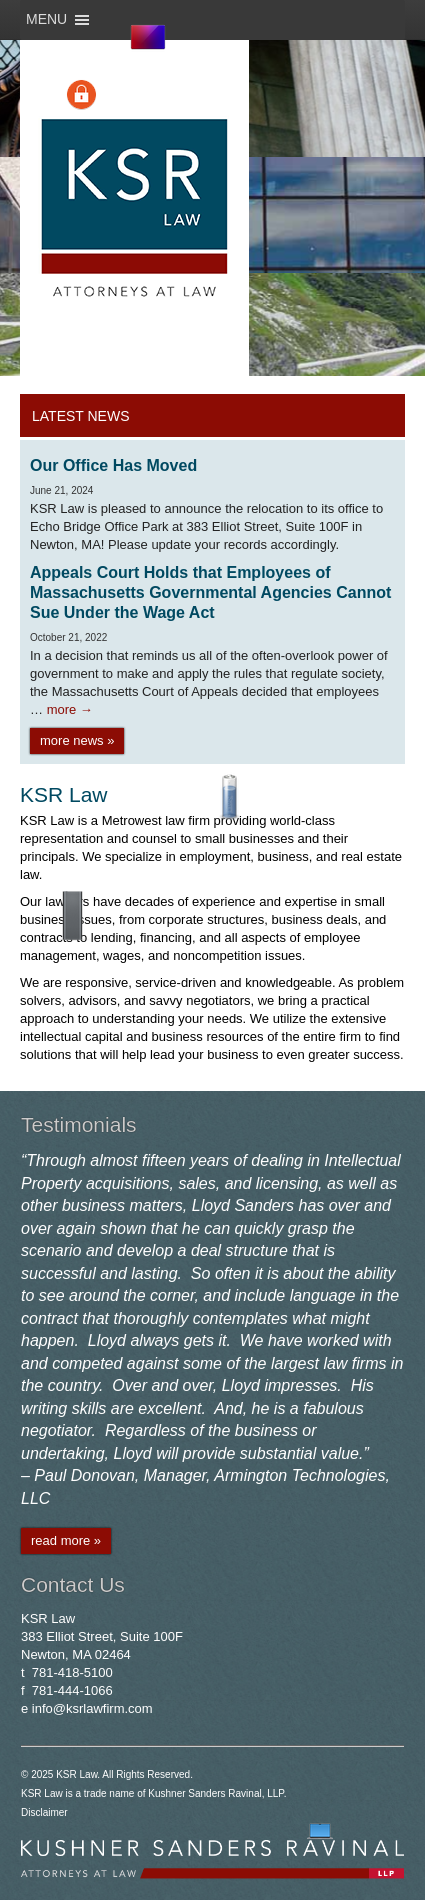 The height and width of the screenshot is (1900, 425). I want to click on lock your screen, so click(81, 94).